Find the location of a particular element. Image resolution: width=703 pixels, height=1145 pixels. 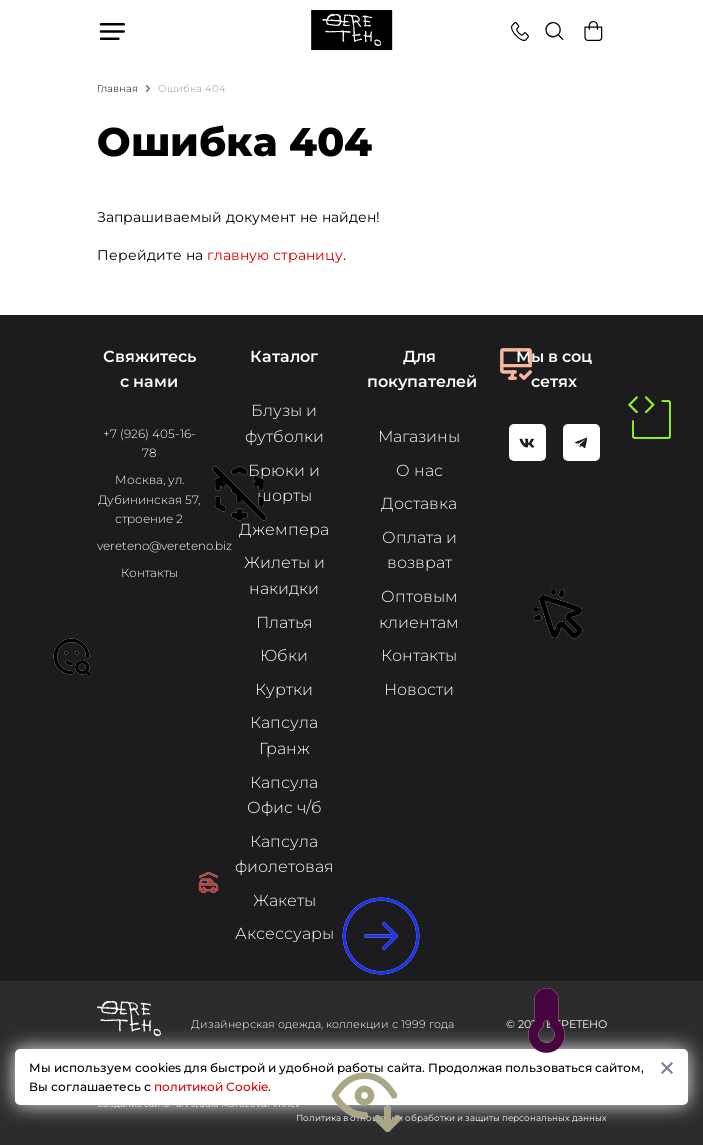

3D object view is disabled is located at coordinates (239, 493).